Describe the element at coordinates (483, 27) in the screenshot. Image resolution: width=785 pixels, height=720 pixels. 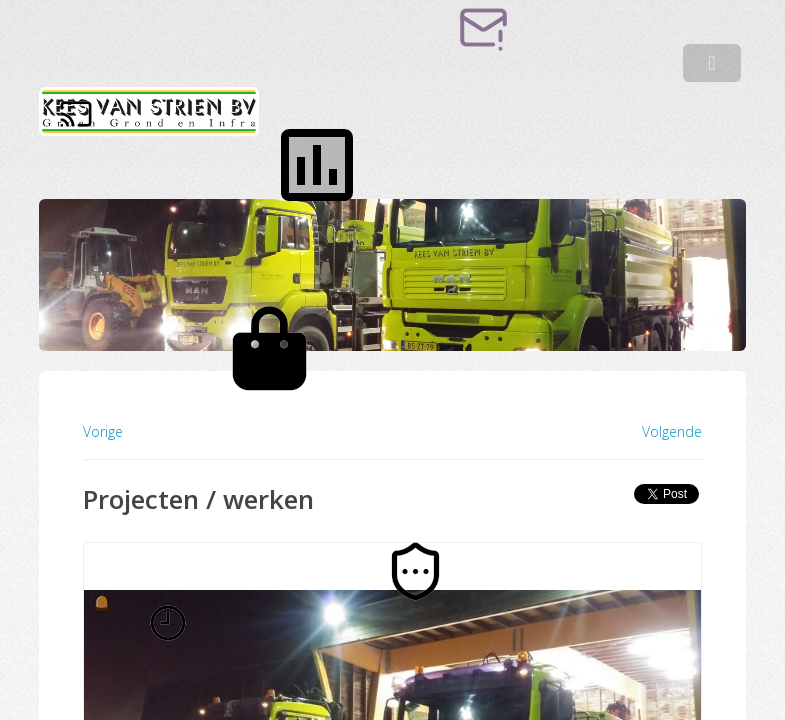
I see `indicates a problem with an email or message` at that location.